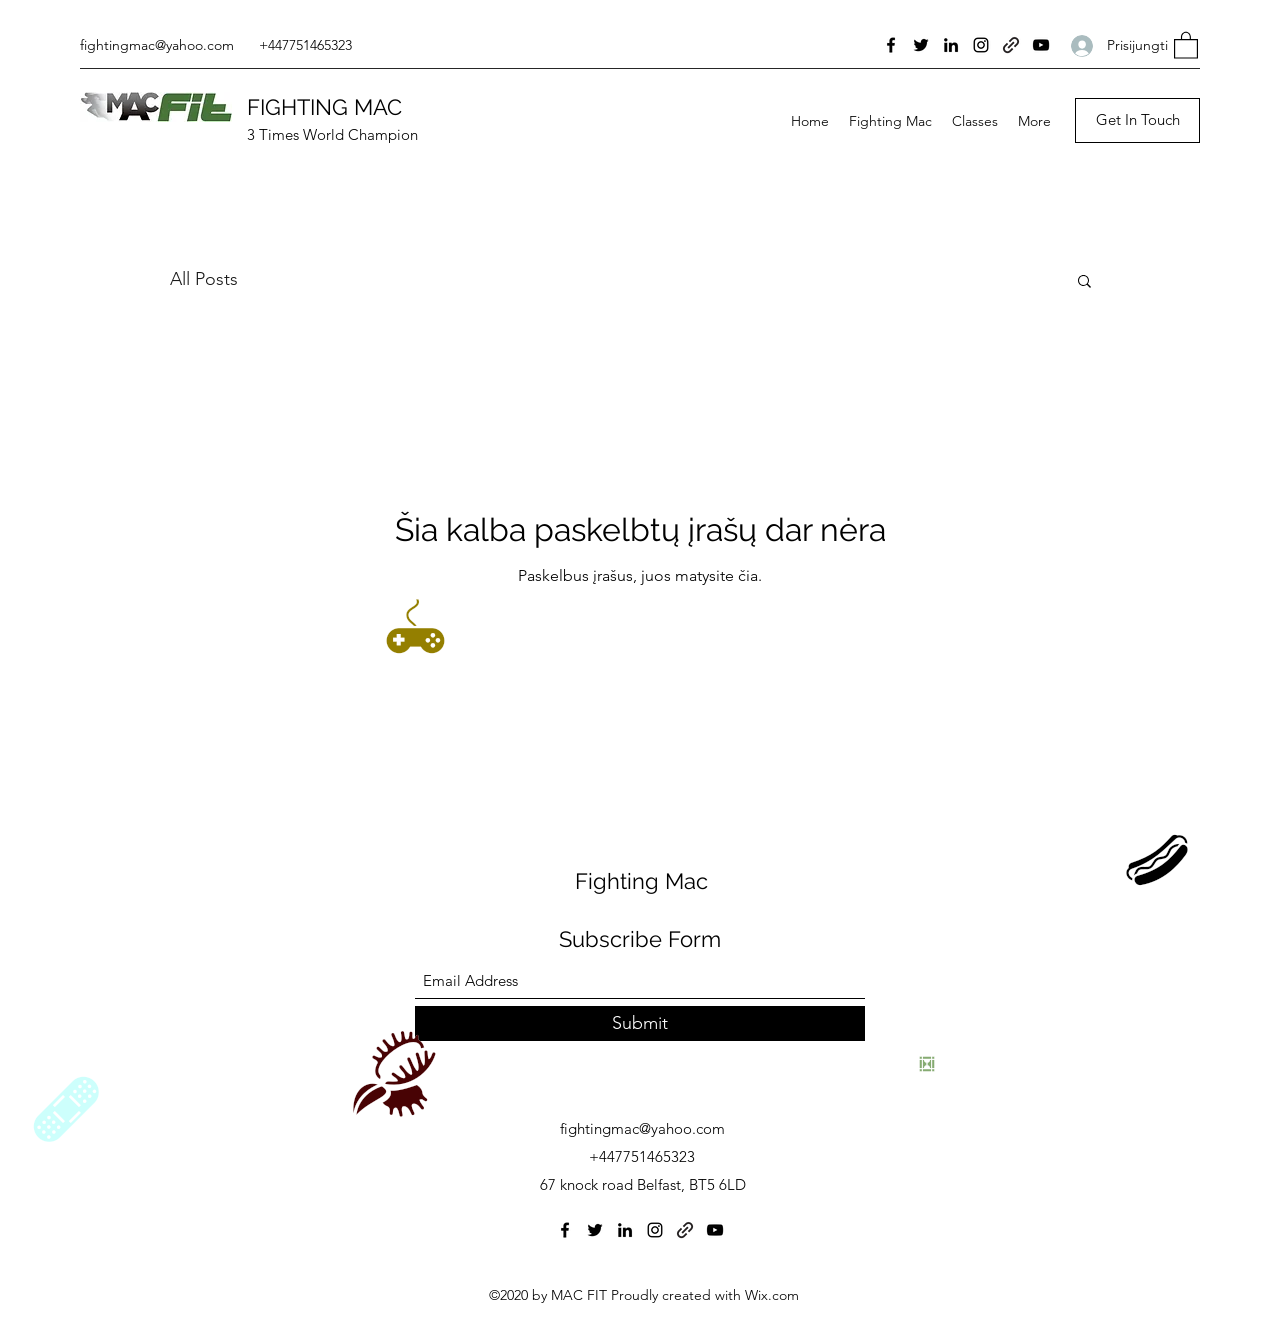  Describe the element at coordinates (395, 1072) in the screenshot. I see `venus flytrap plant icon for a nature or botany game` at that location.